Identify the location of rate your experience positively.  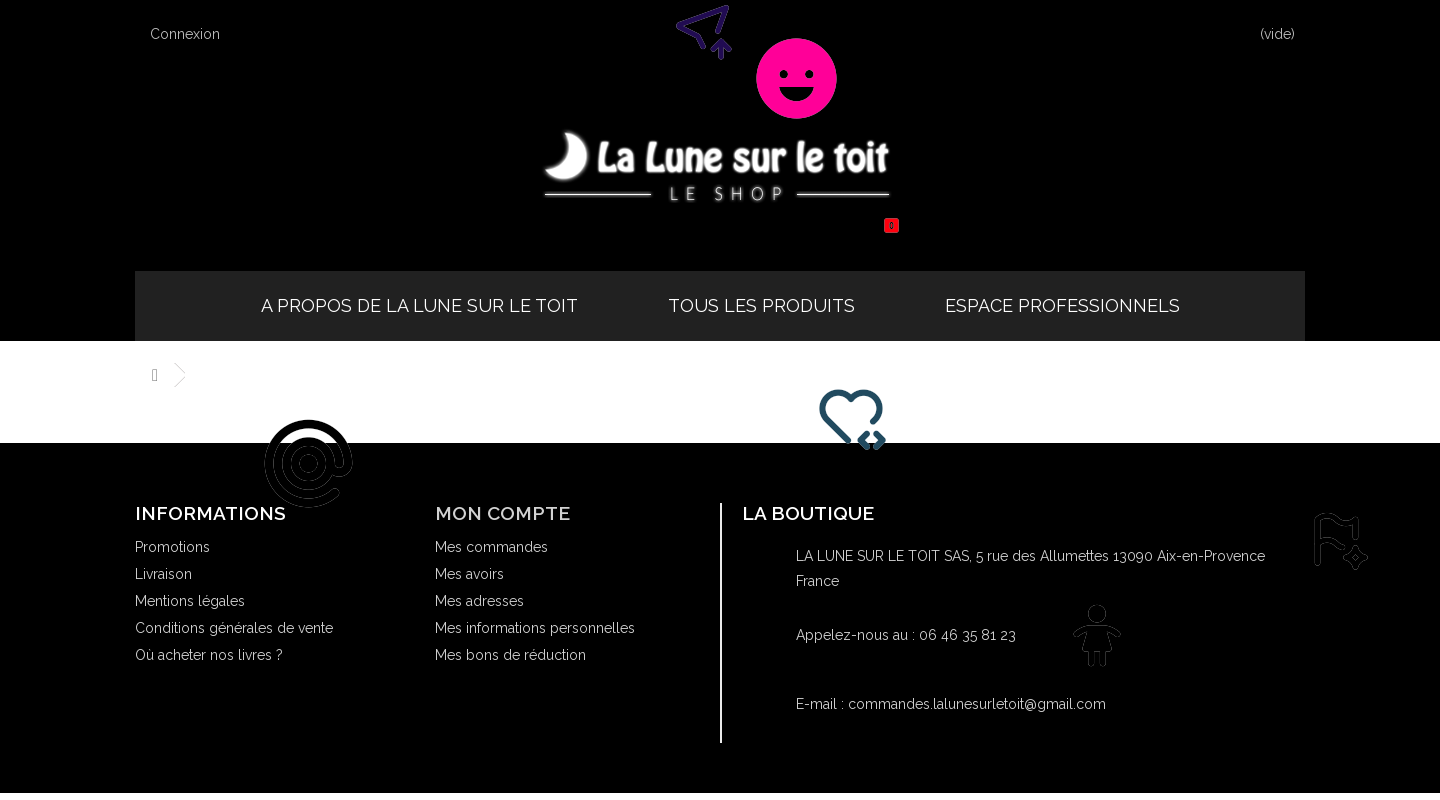
(796, 78).